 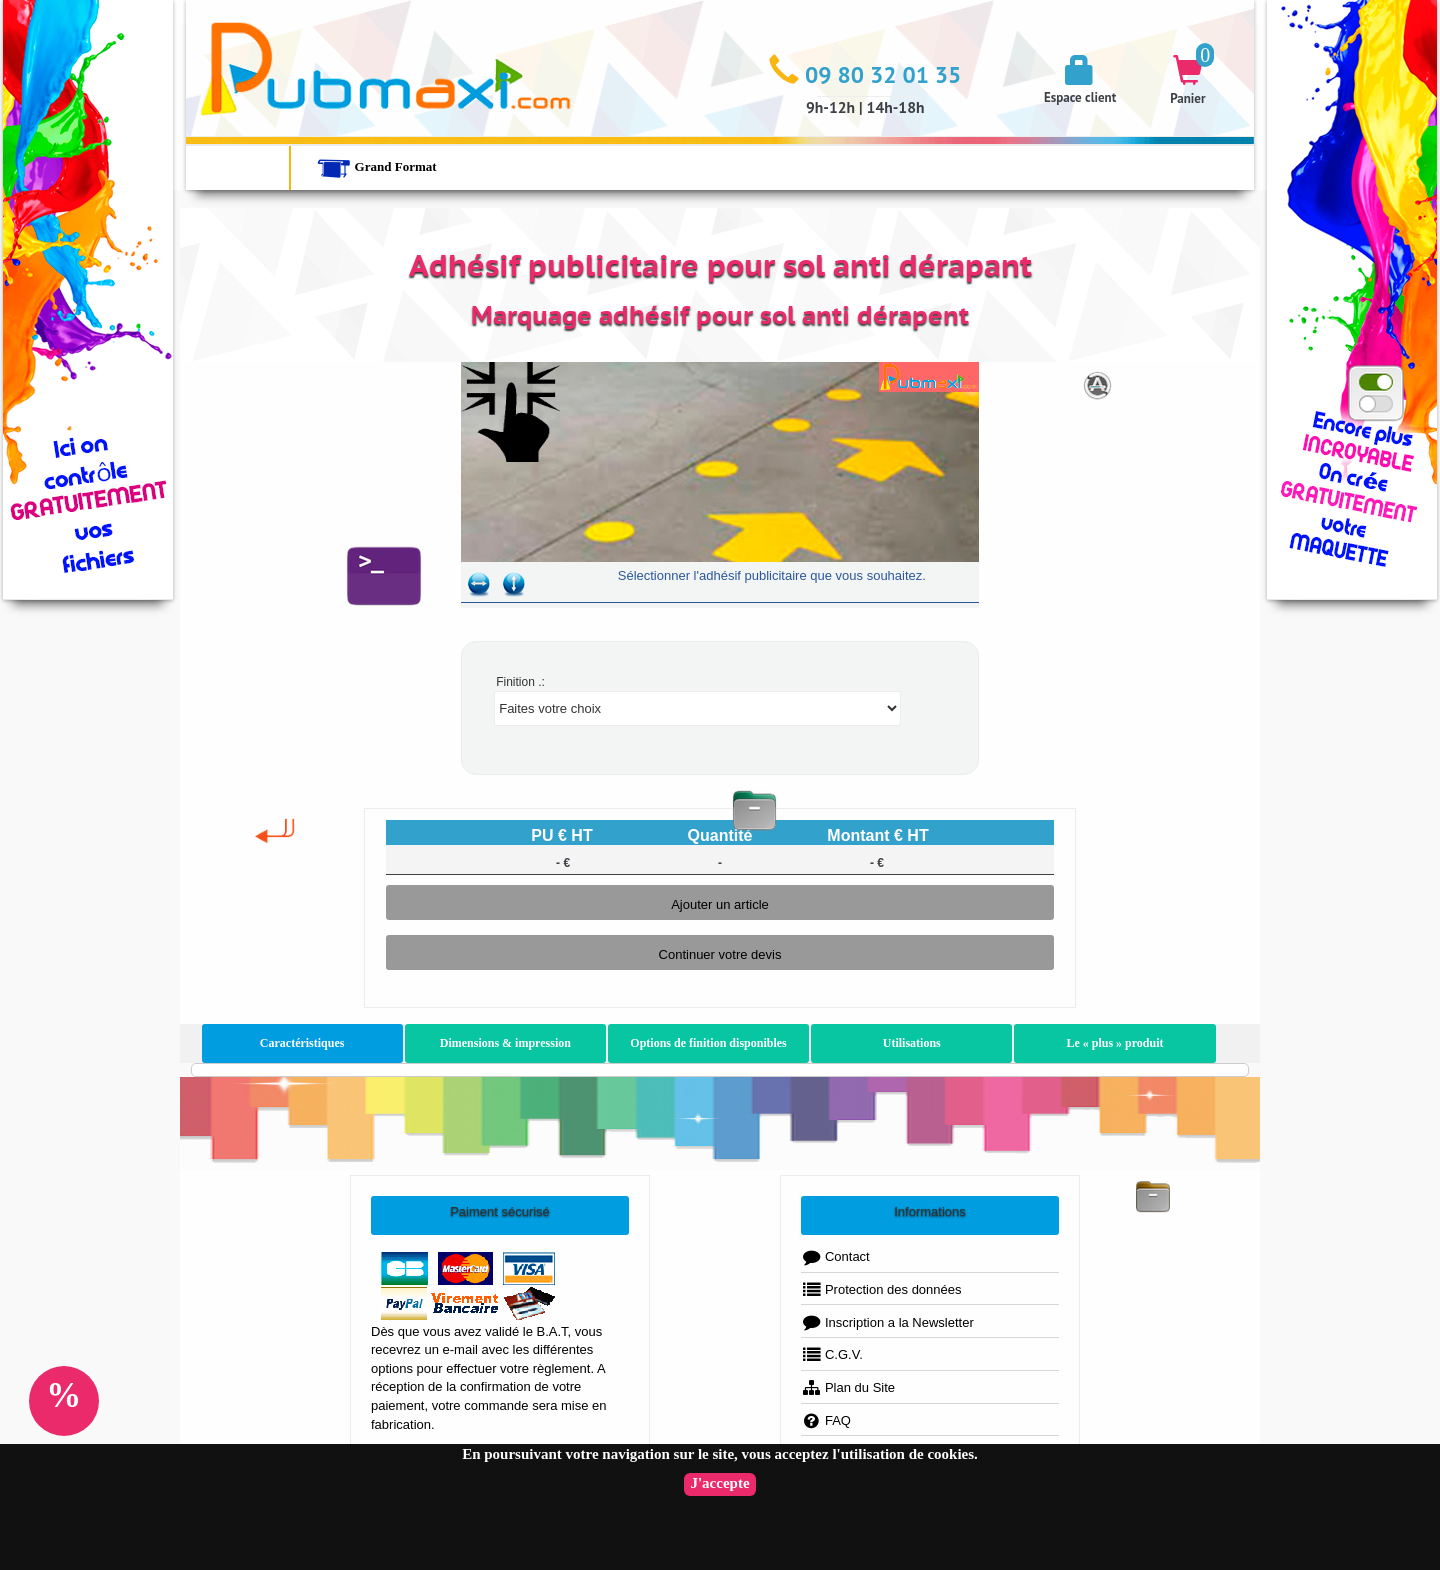 I want to click on open terminal with root/administrator privileges, so click(x=384, y=576).